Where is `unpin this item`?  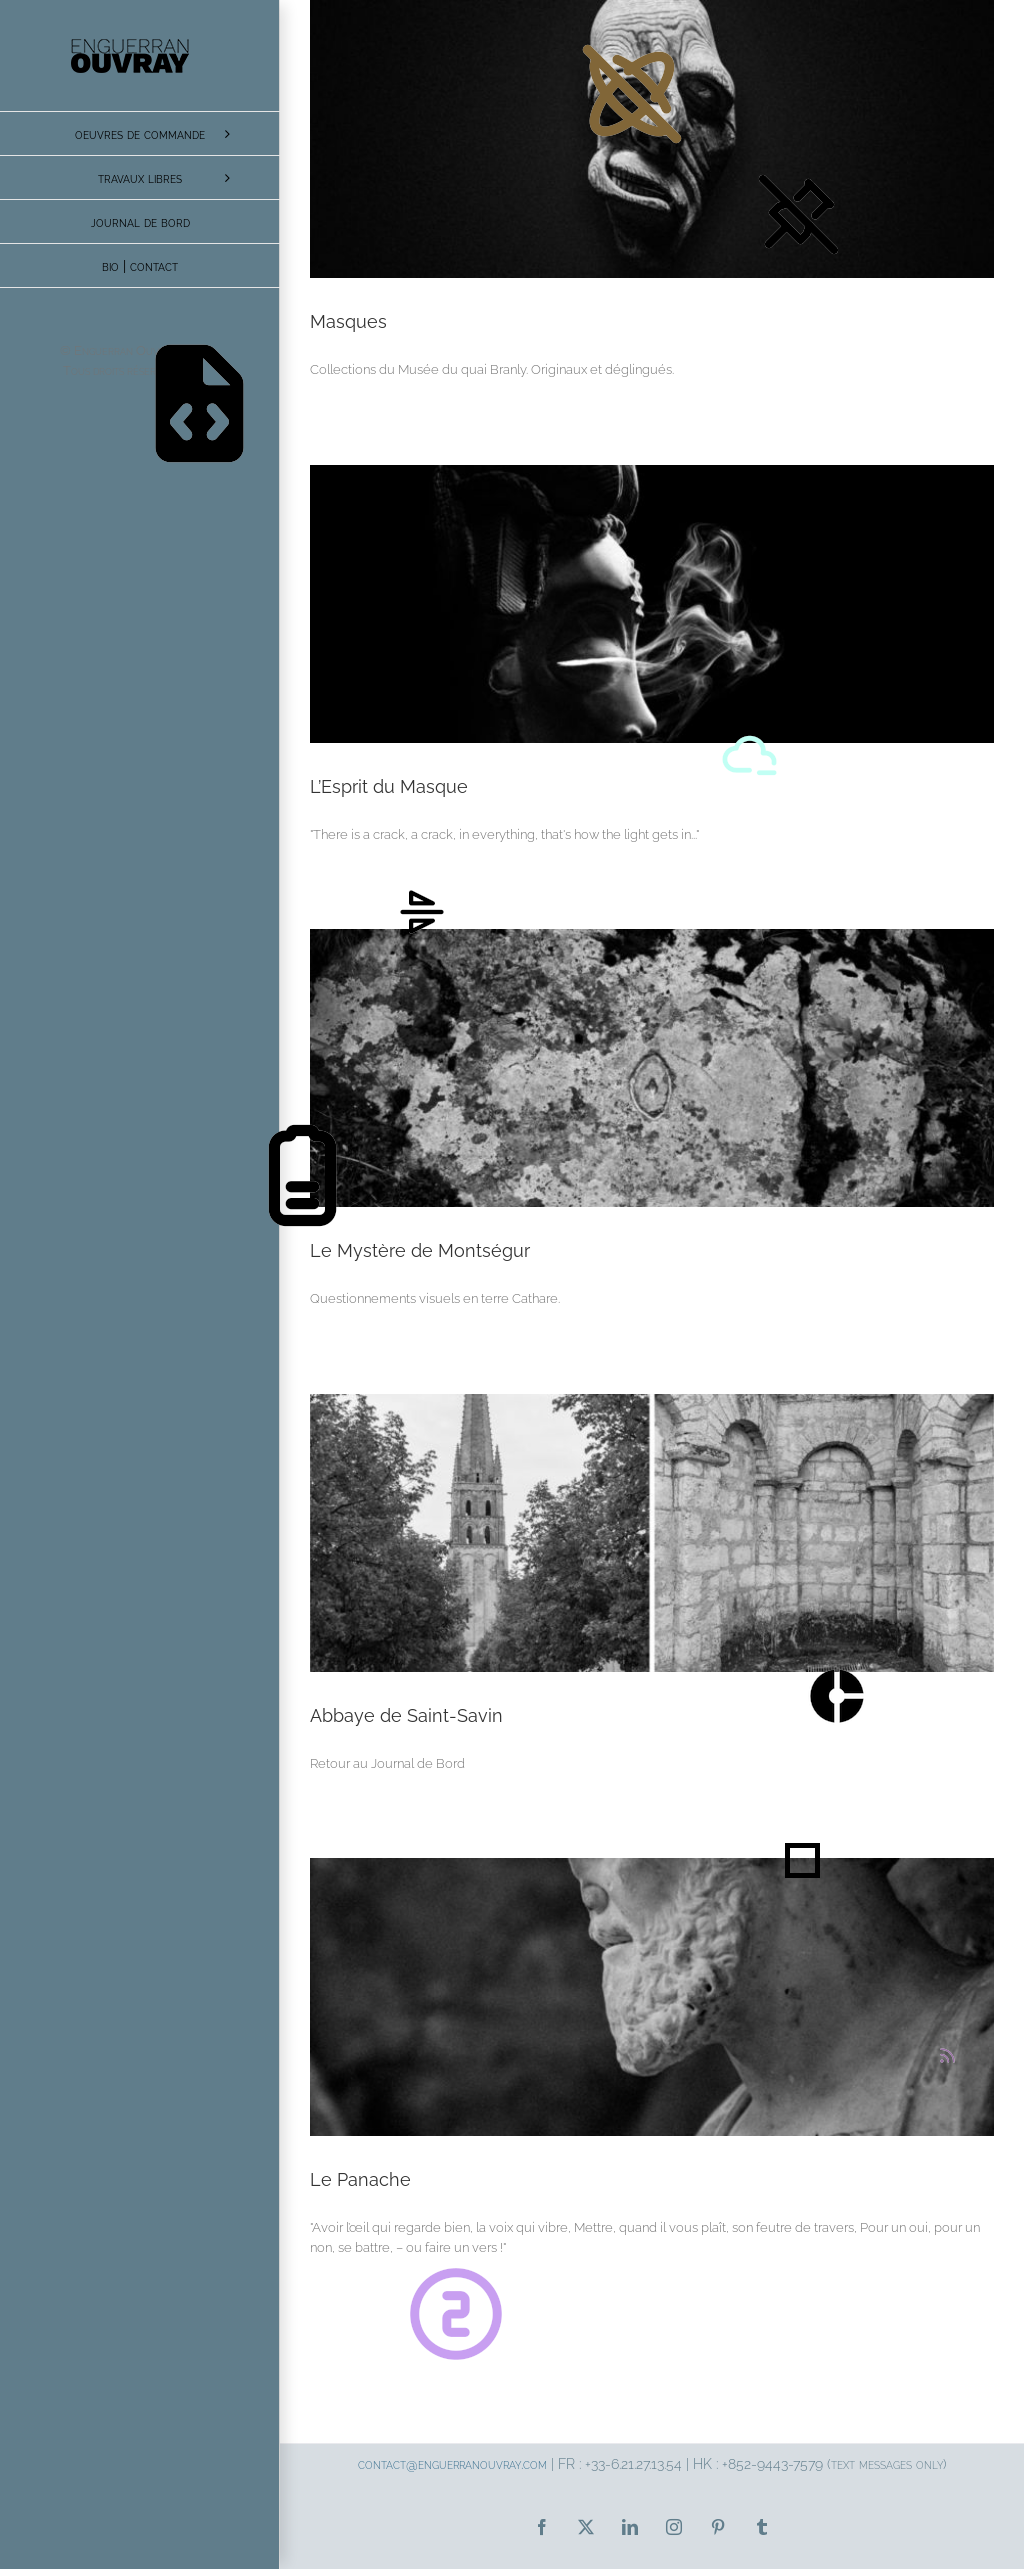 unpin this item is located at coordinates (798, 214).